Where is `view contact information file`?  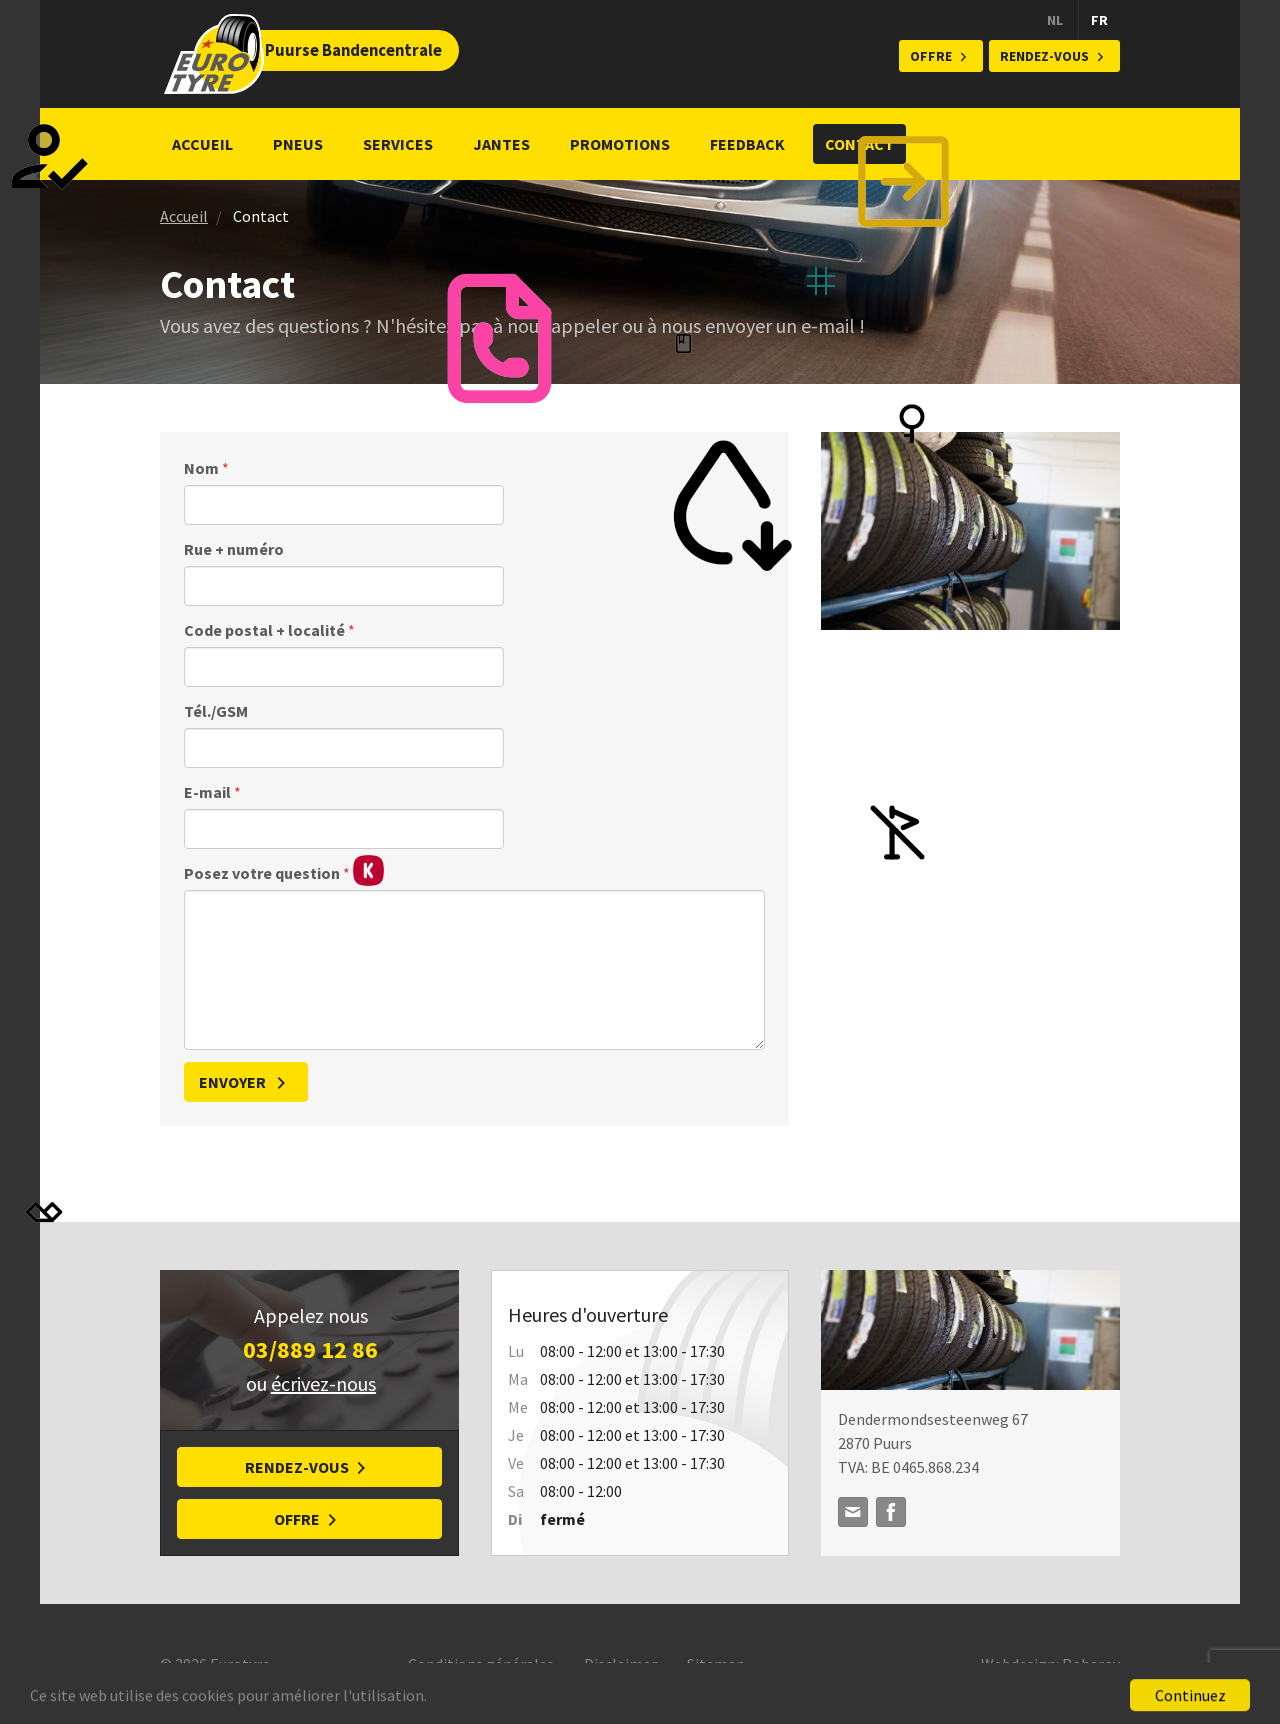 view contact information file is located at coordinates (499, 338).